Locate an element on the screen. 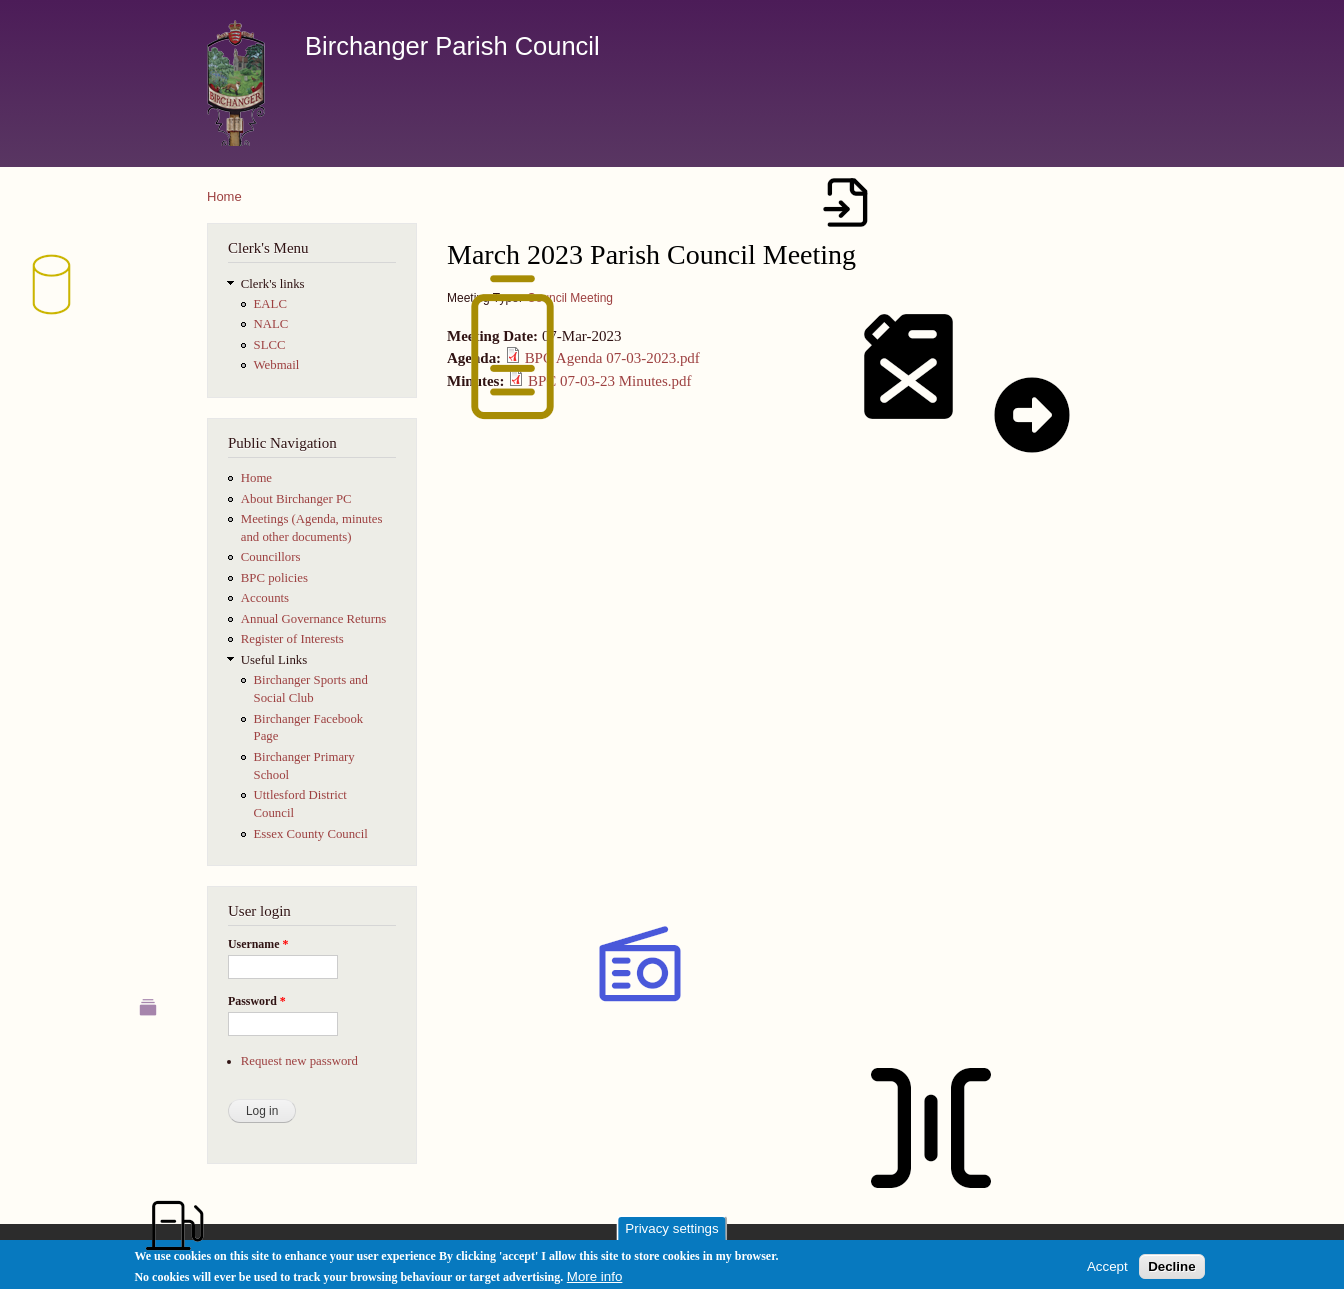  go to next item or step is located at coordinates (1032, 415).